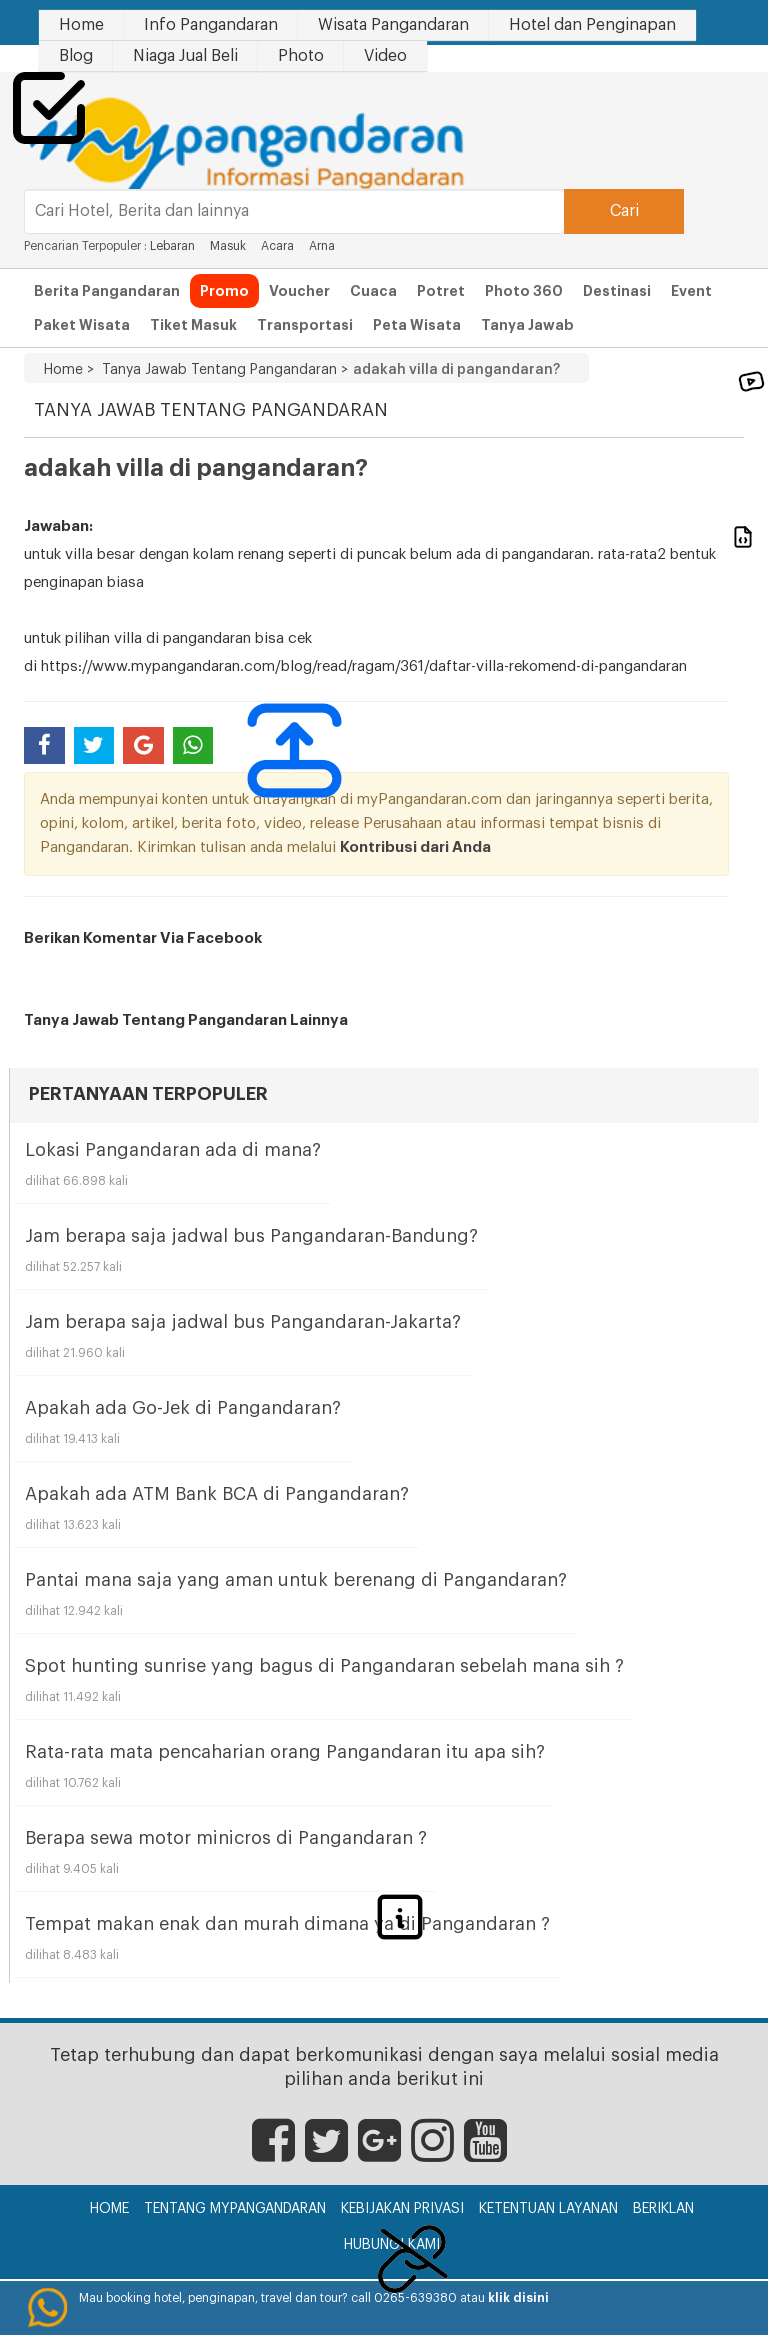 The image size is (768, 2335). I want to click on a selected or completed item, so click(49, 108).